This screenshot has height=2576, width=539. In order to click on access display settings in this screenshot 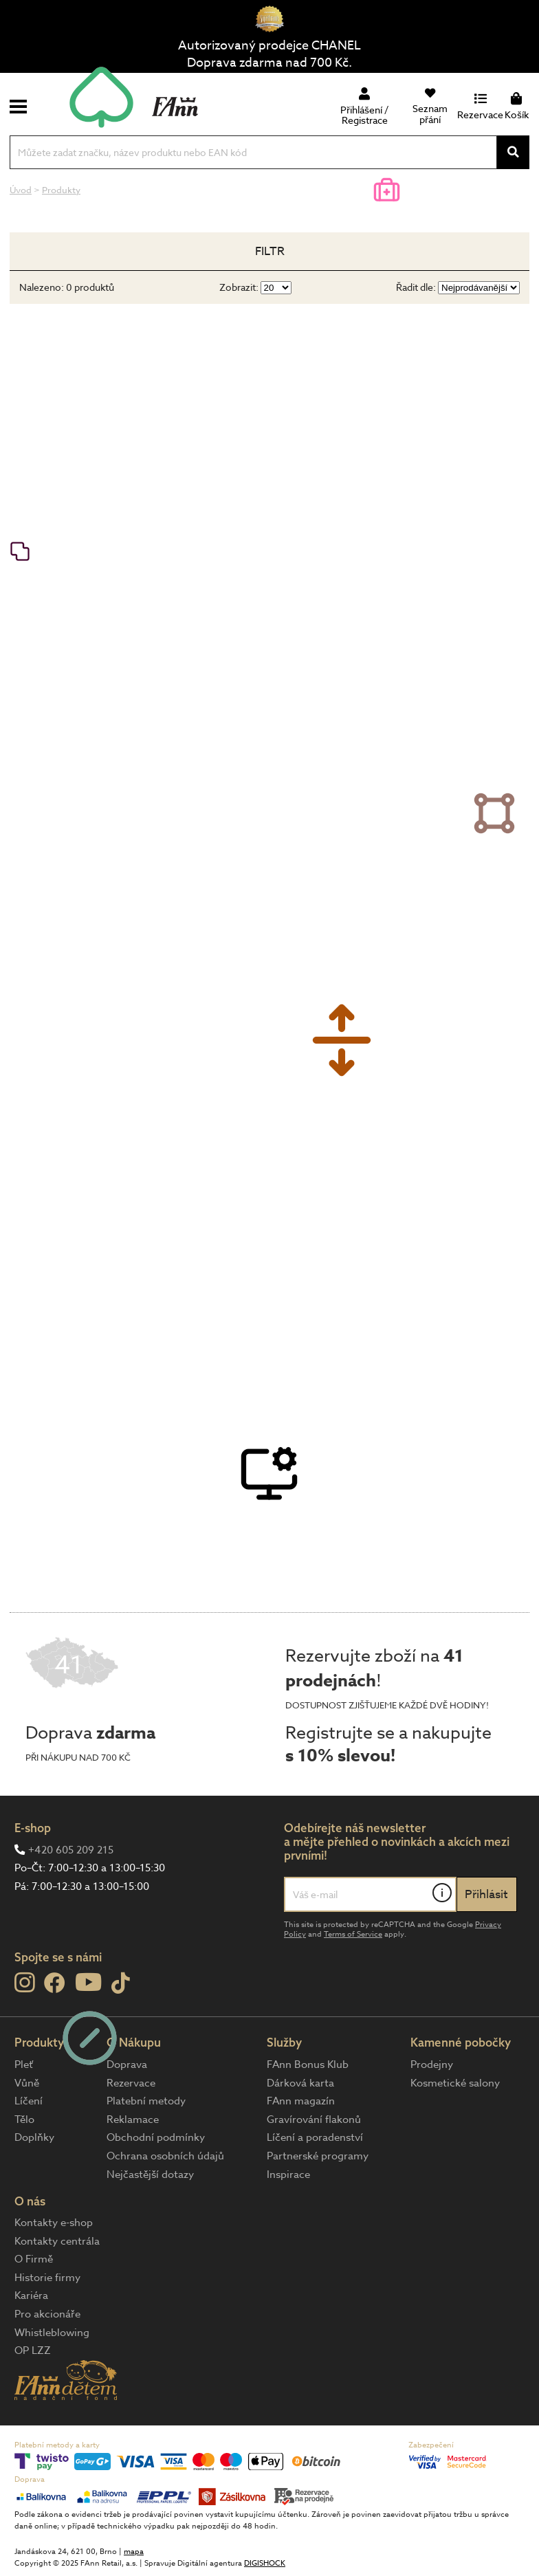, I will do `click(269, 1474)`.